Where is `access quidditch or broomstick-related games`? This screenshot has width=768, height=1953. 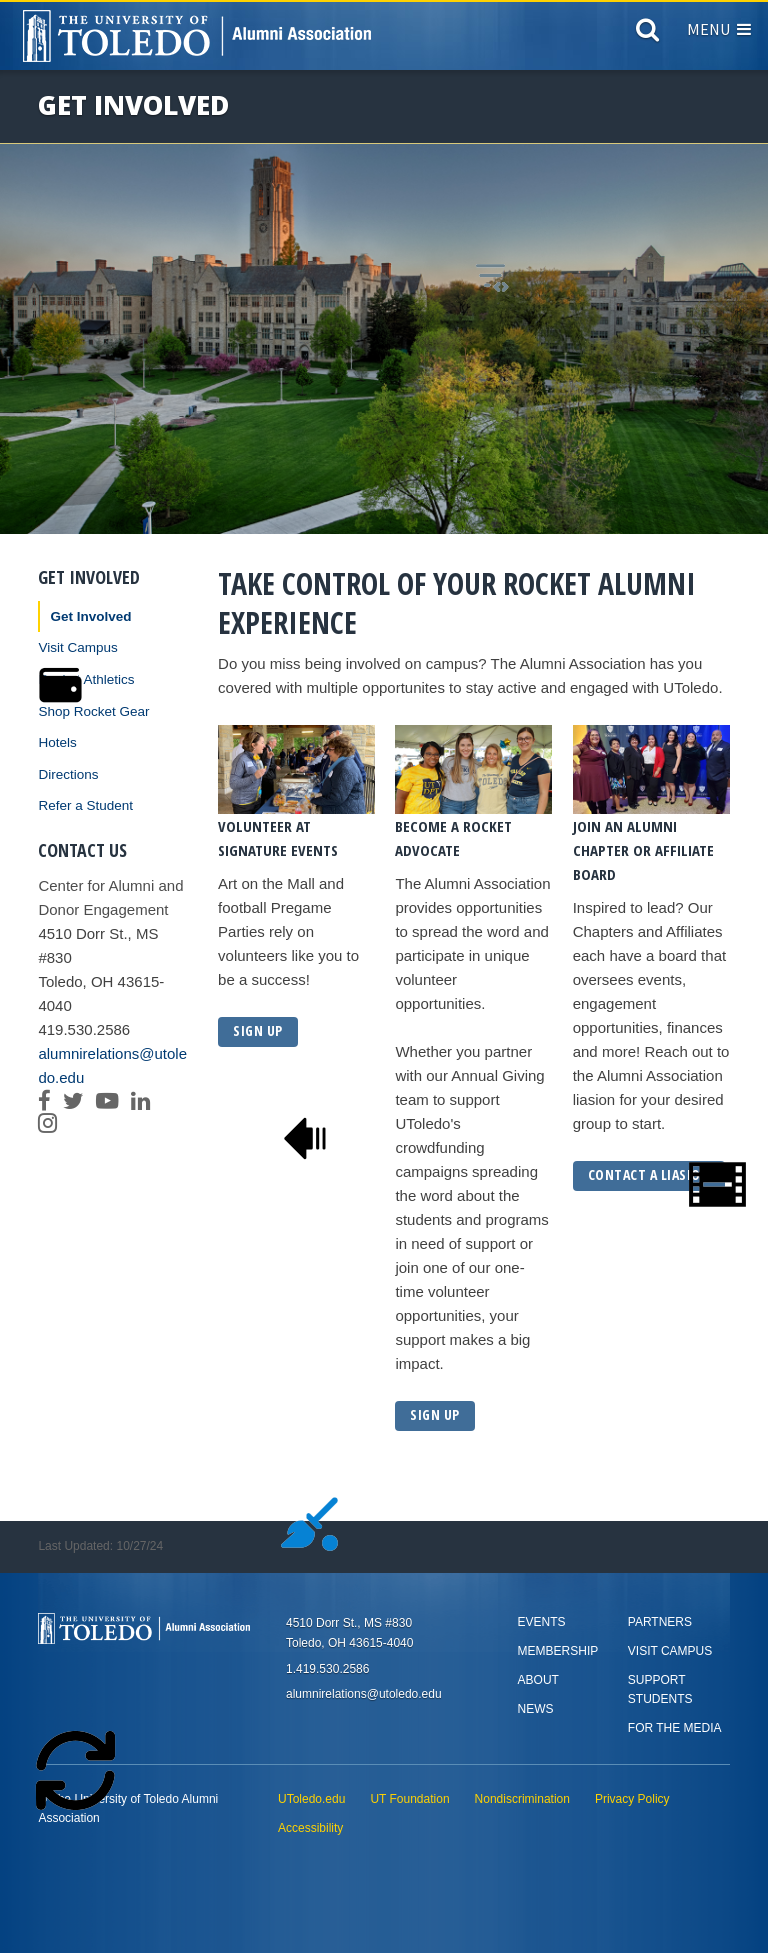 access quidditch or broomstick-related games is located at coordinates (309, 1522).